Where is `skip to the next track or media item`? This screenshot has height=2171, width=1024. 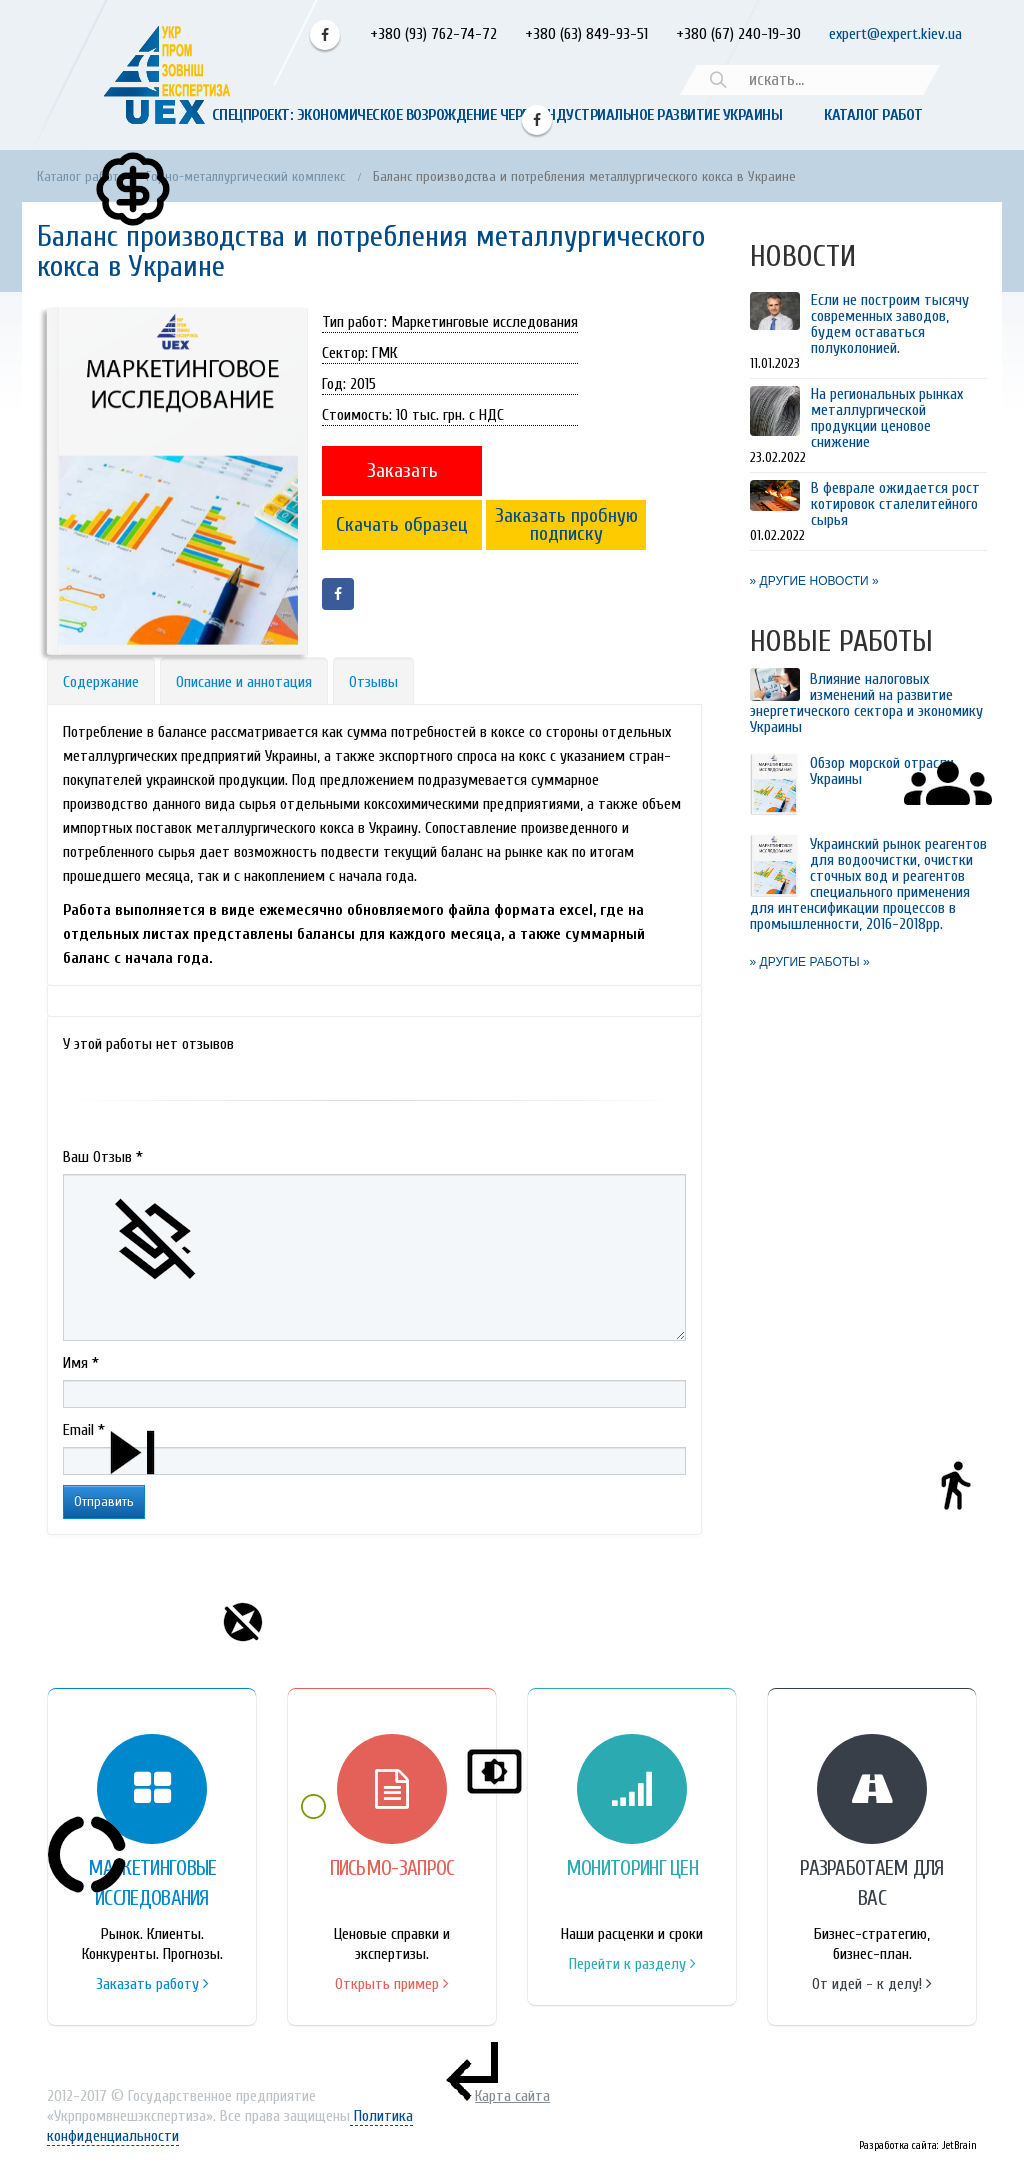 skip to the next track or media item is located at coordinates (132, 1452).